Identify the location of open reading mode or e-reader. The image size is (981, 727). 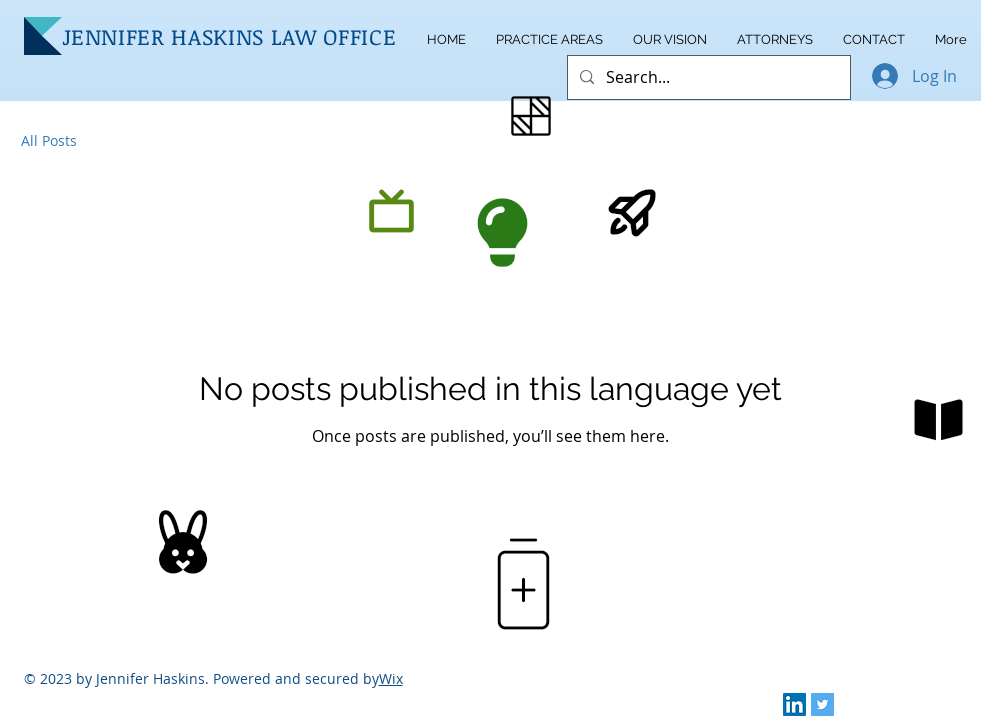
(938, 419).